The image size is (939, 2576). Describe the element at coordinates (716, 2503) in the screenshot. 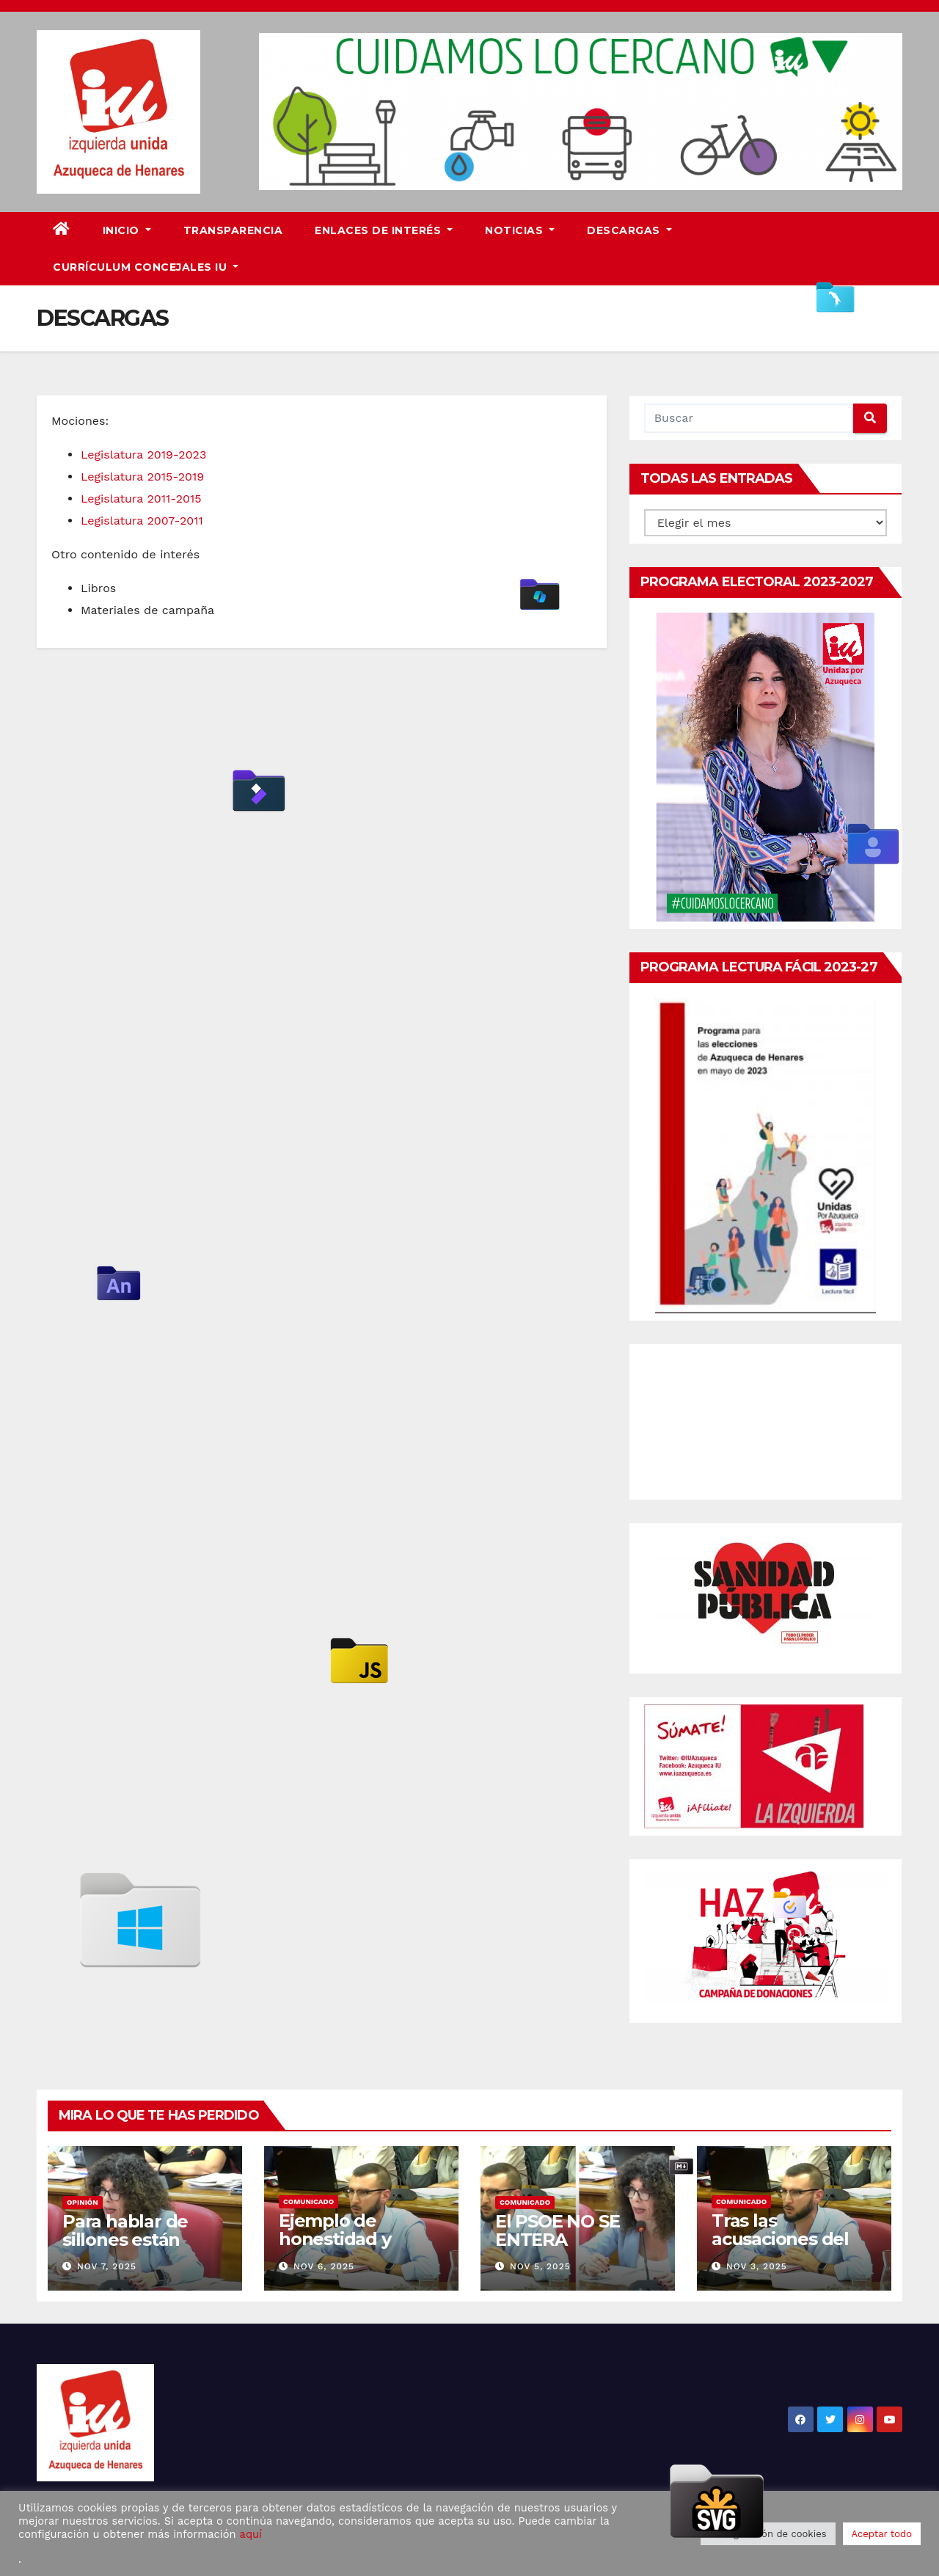

I see `open folder containing svg files` at that location.